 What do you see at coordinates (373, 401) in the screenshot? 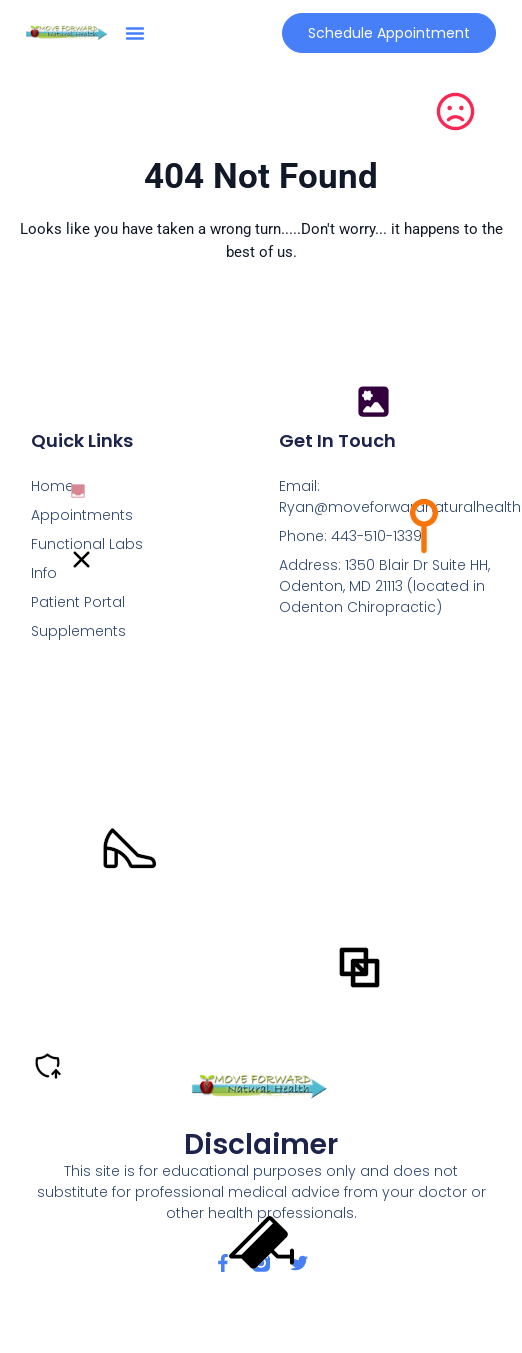
I see `add or upload an image` at bounding box center [373, 401].